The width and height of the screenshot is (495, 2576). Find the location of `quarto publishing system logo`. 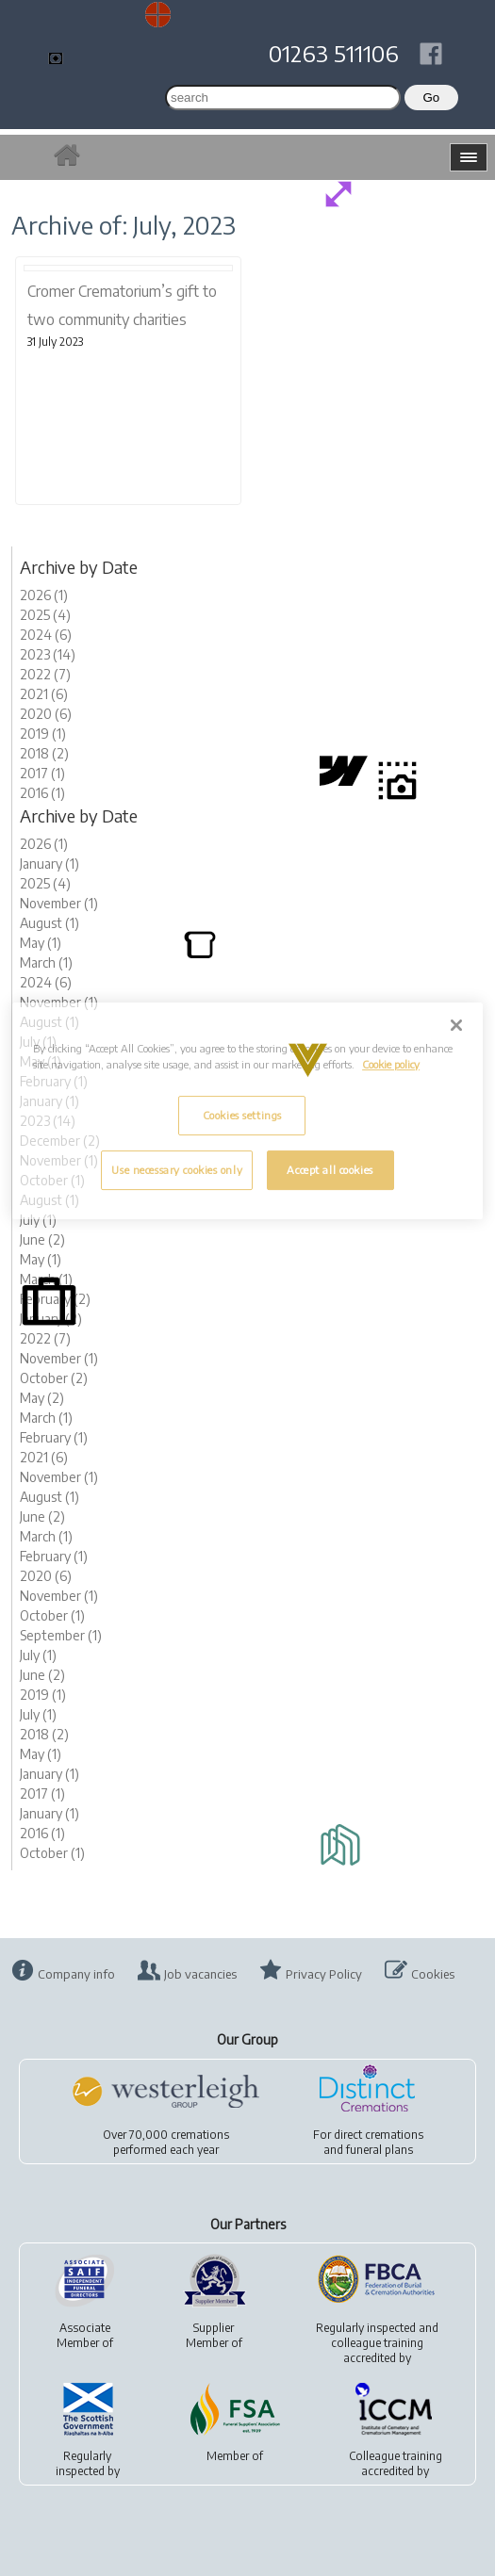

quarto publishing system logo is located at coordinates (157, 14).